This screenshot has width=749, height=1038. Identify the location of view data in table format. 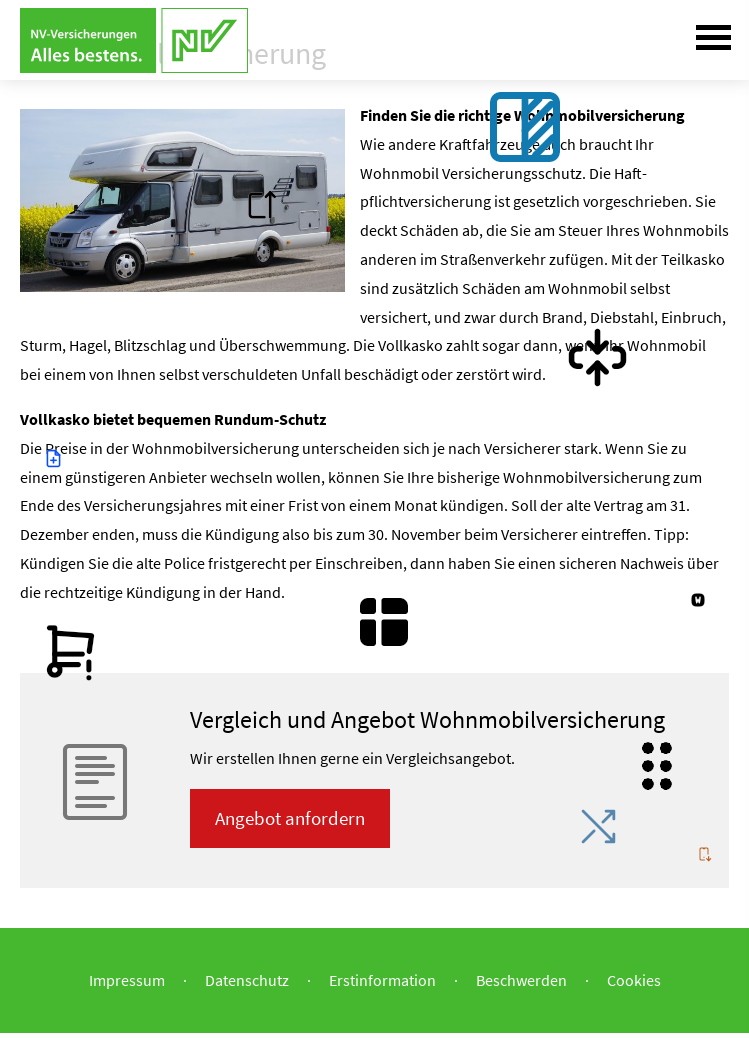
(384, 622).